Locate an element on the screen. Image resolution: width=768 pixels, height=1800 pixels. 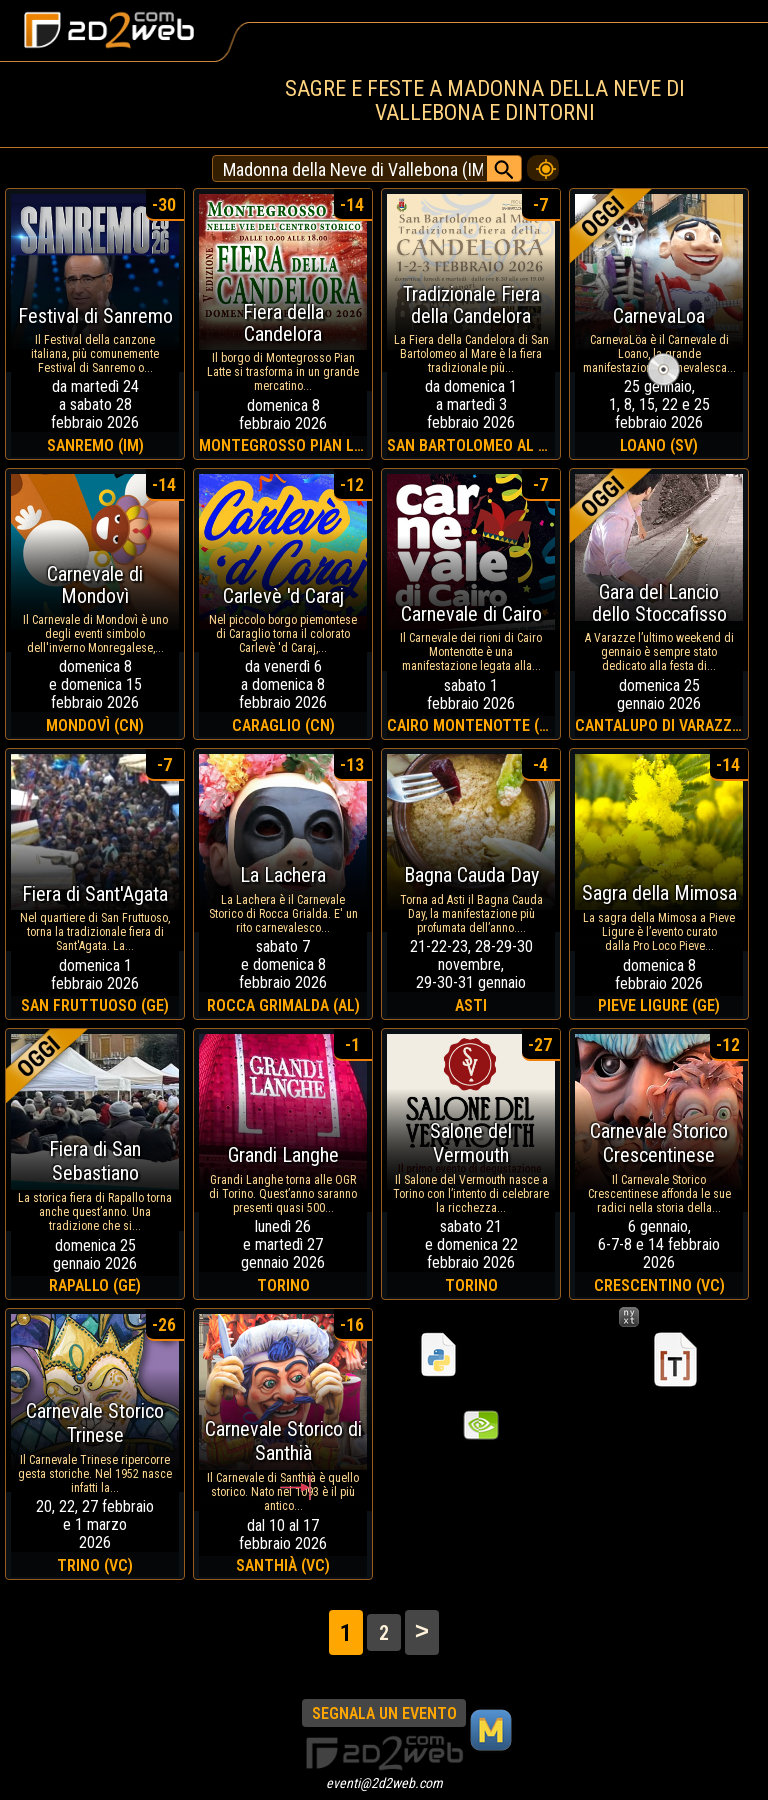
a python 3 source code file is located at coordinates (438, 1354).